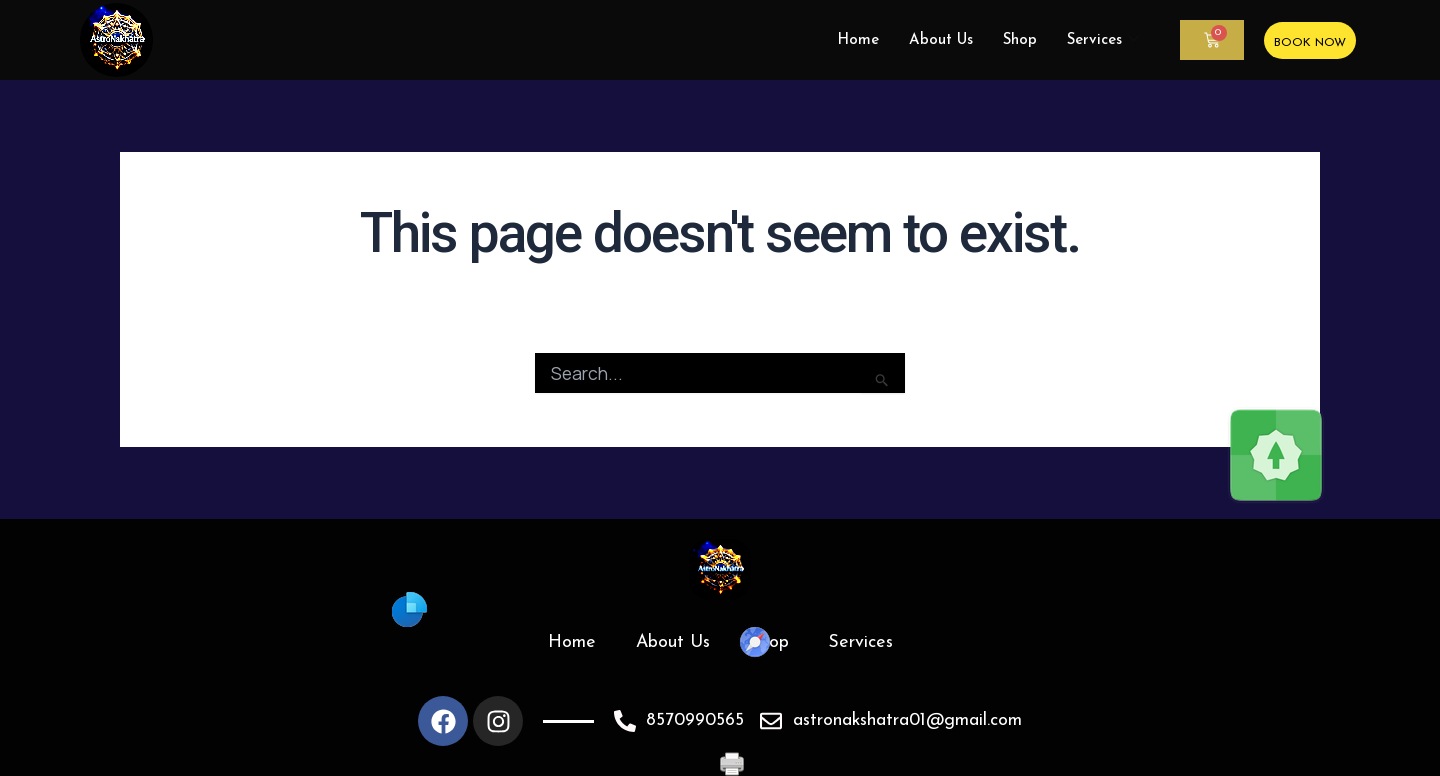  What do you see at coordinates (732, 764) in the screenshot?
I see `print the current document` at bounding box center [732, 764].